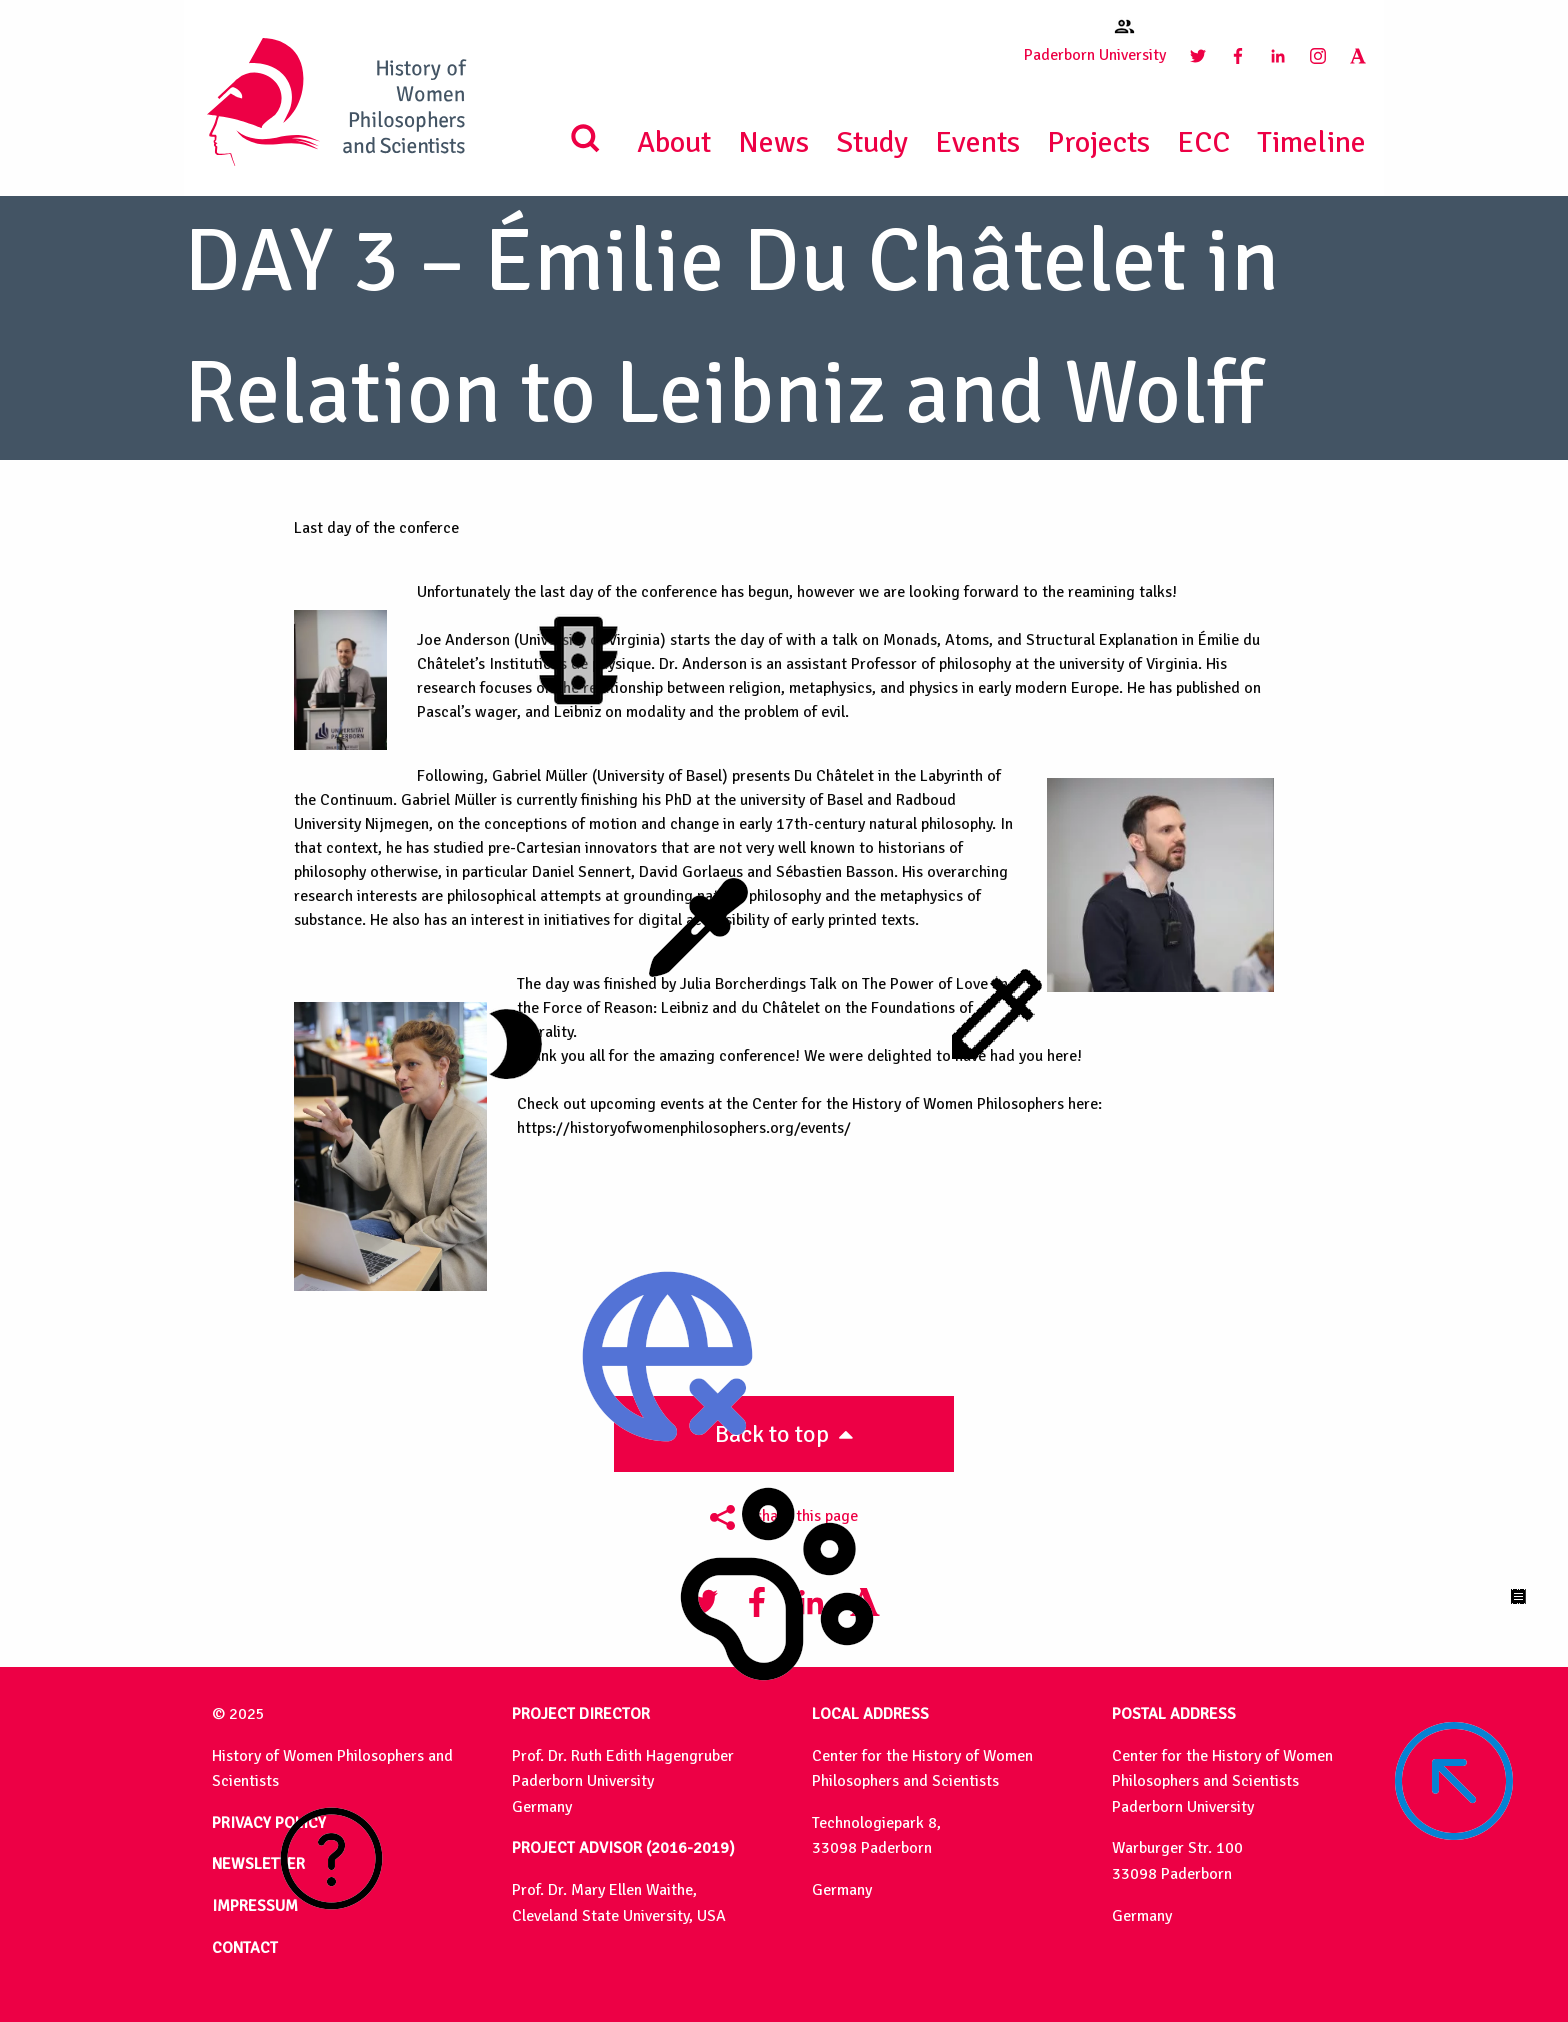 The height and width of the screenshot is (2022, 1568). What do you see at coordinates (1454, 1781) in the screenshot?
I see `navigate back to previous screen` at bounding box center [1454, 1781].